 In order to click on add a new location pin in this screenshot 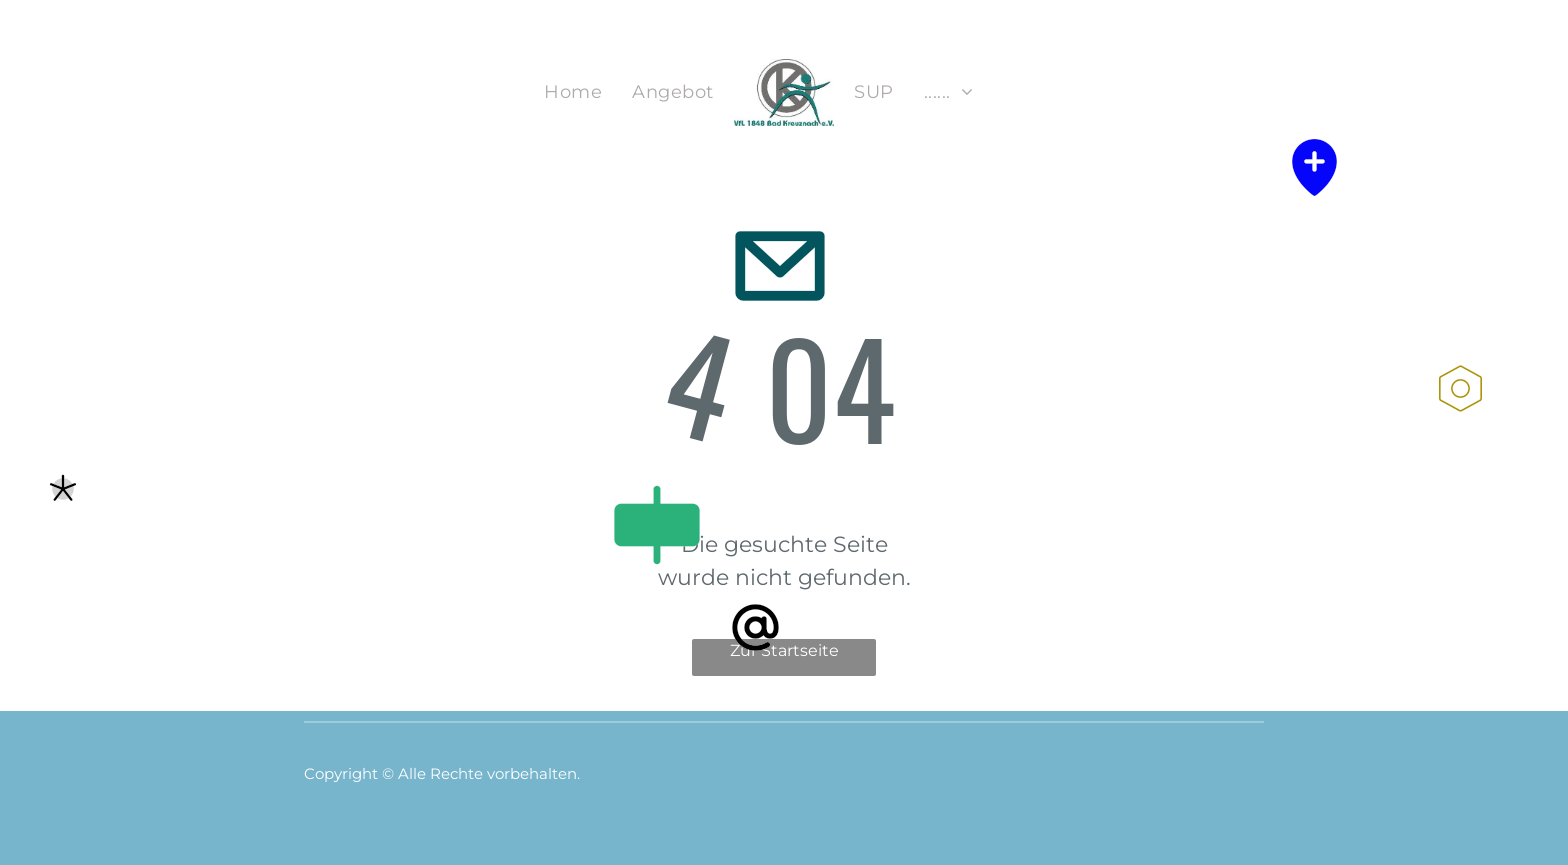, I will do `click(1314, 167)`.